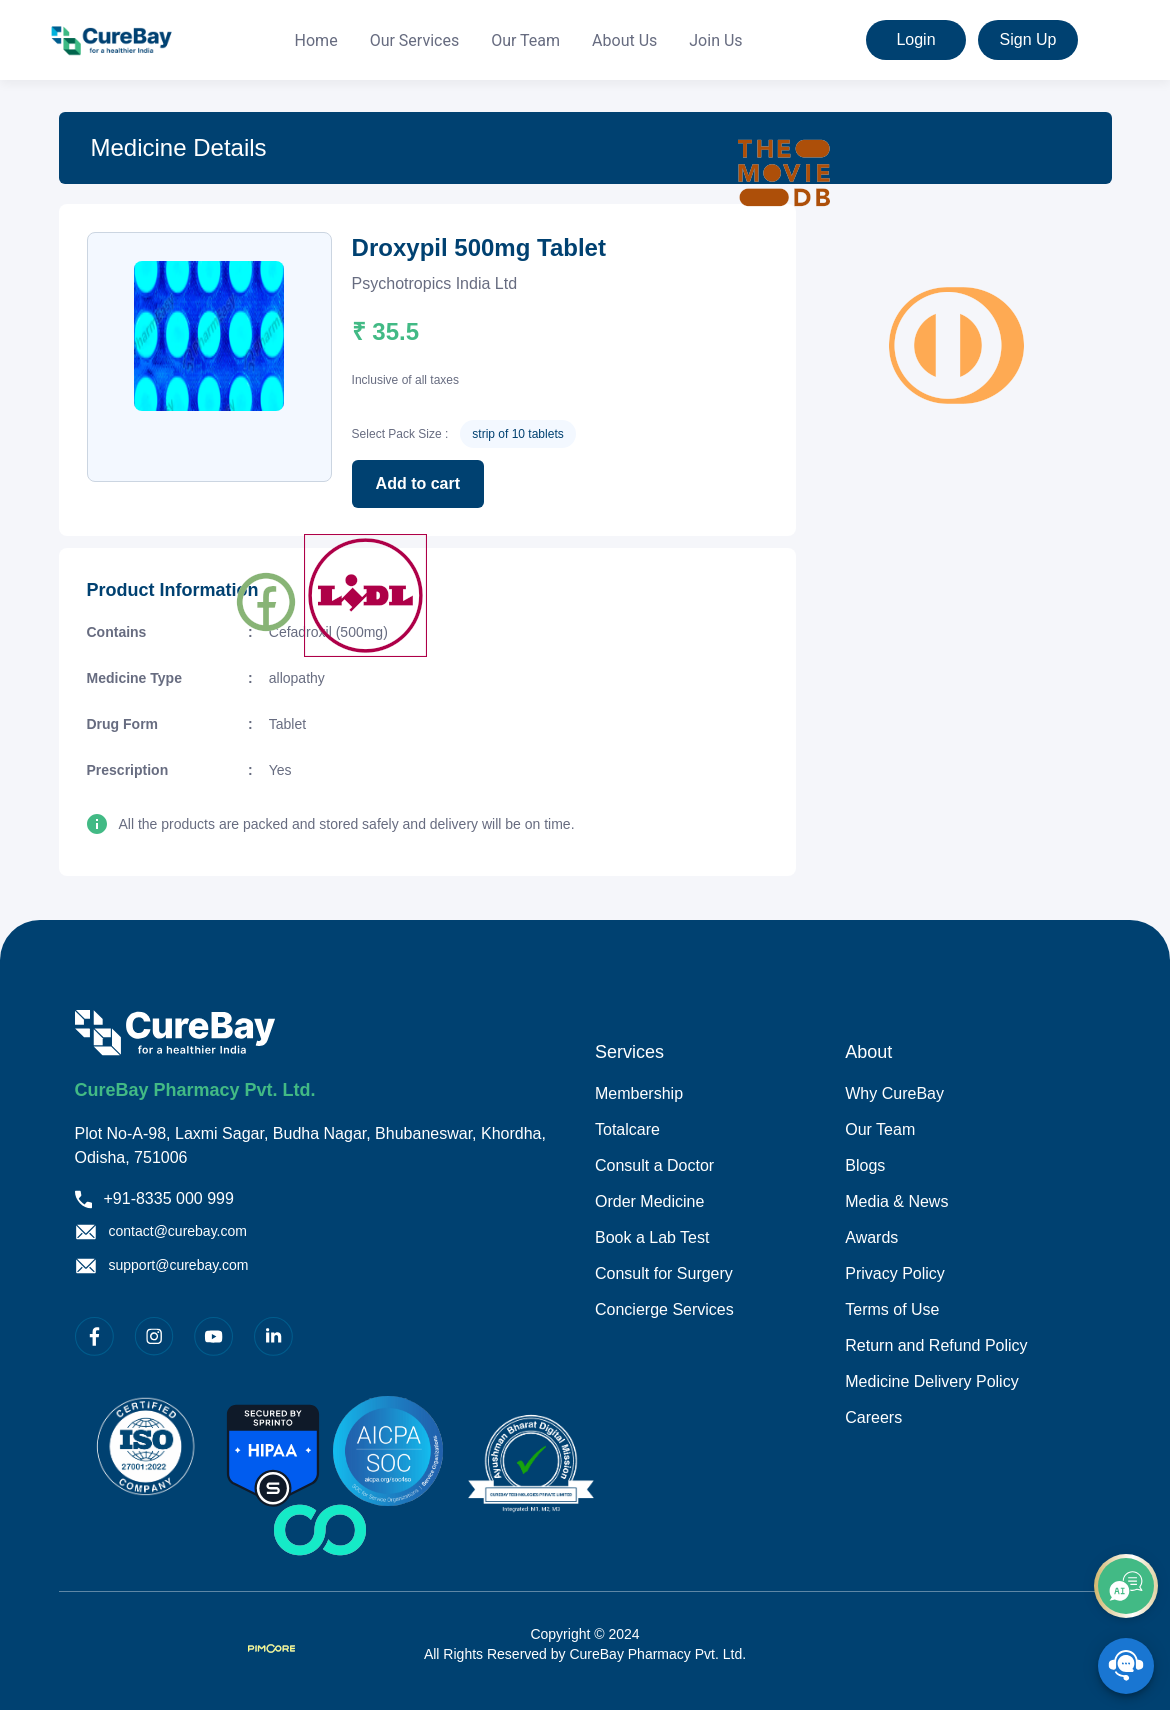  What do you see at coordinates (784, 173) in the screenshot?
I see `visit The Movie Database (TMDB) website` at bounding box center [784, 173].